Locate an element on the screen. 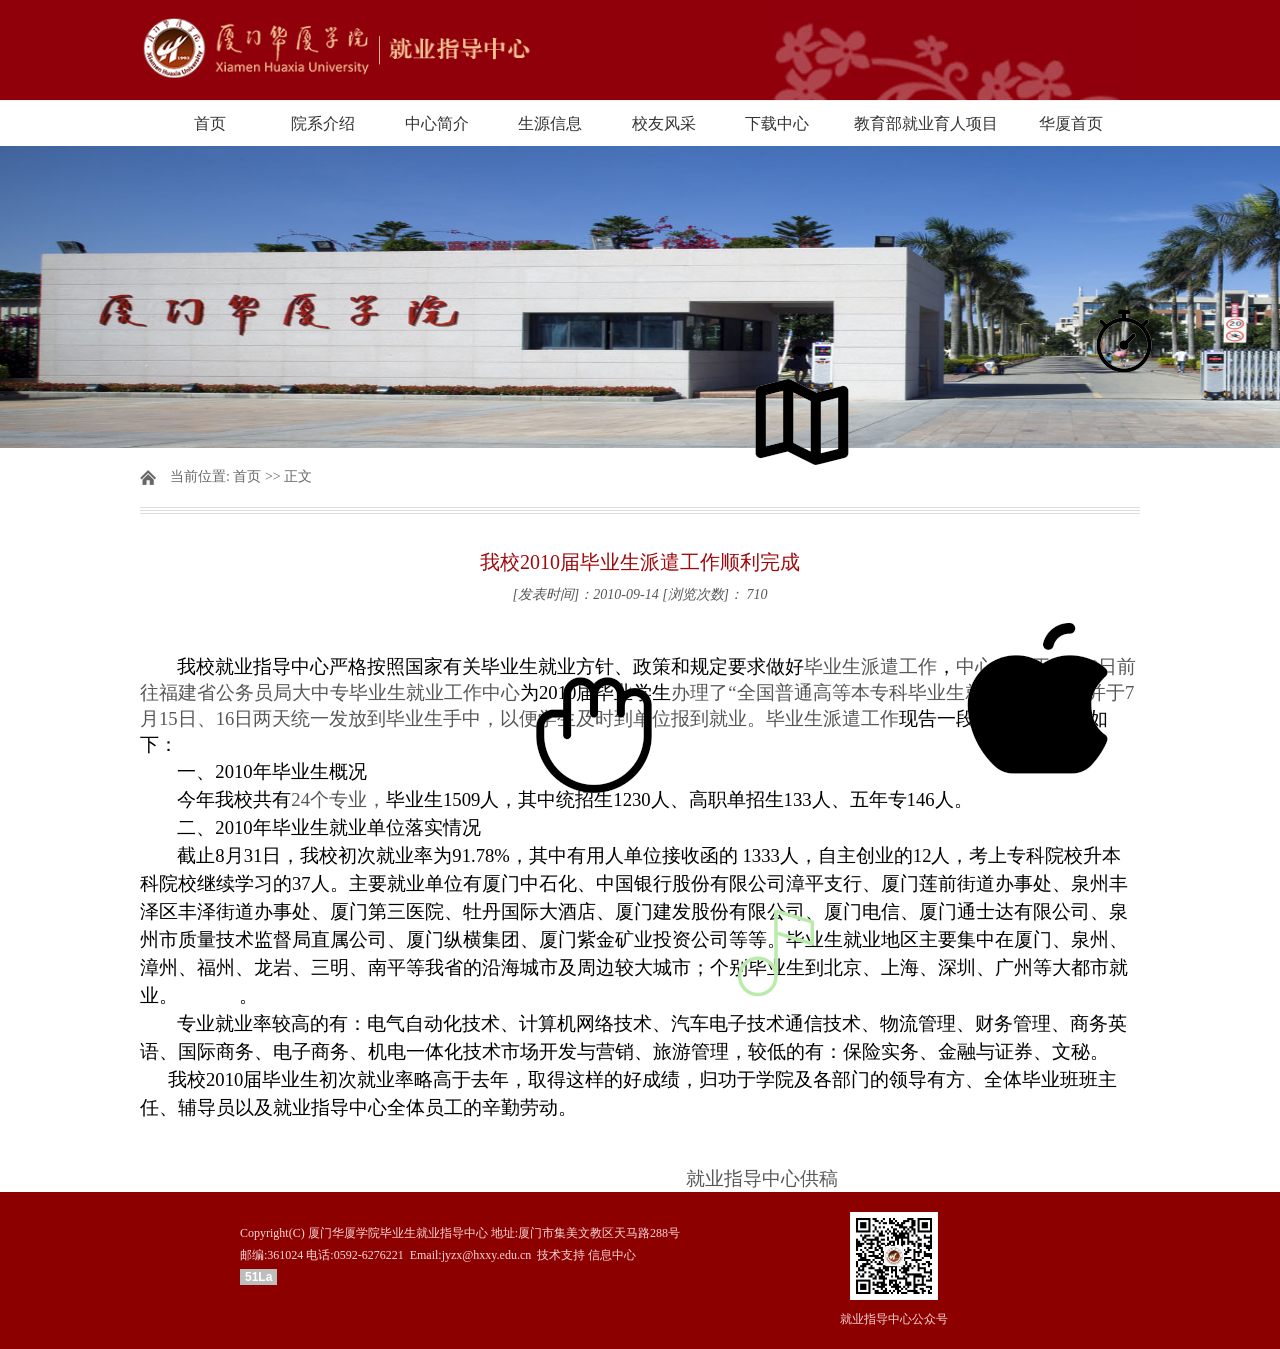 This screenshot has height=1349, width=1280. view map or navigation is located at coordinates (802, 422).